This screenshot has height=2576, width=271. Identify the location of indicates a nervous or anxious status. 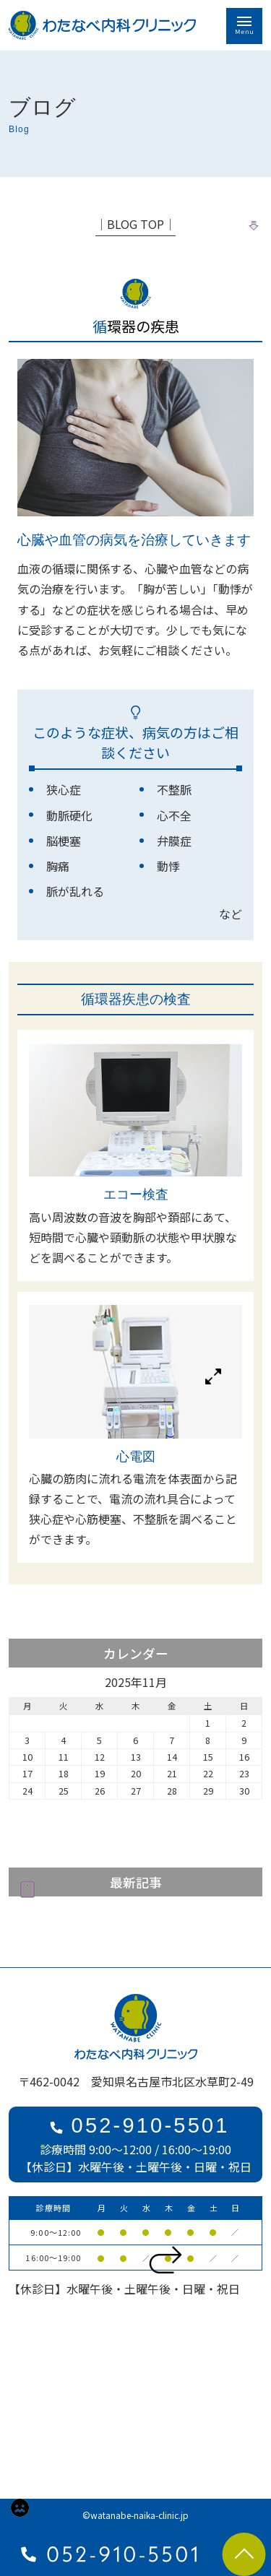
(20, 2507).